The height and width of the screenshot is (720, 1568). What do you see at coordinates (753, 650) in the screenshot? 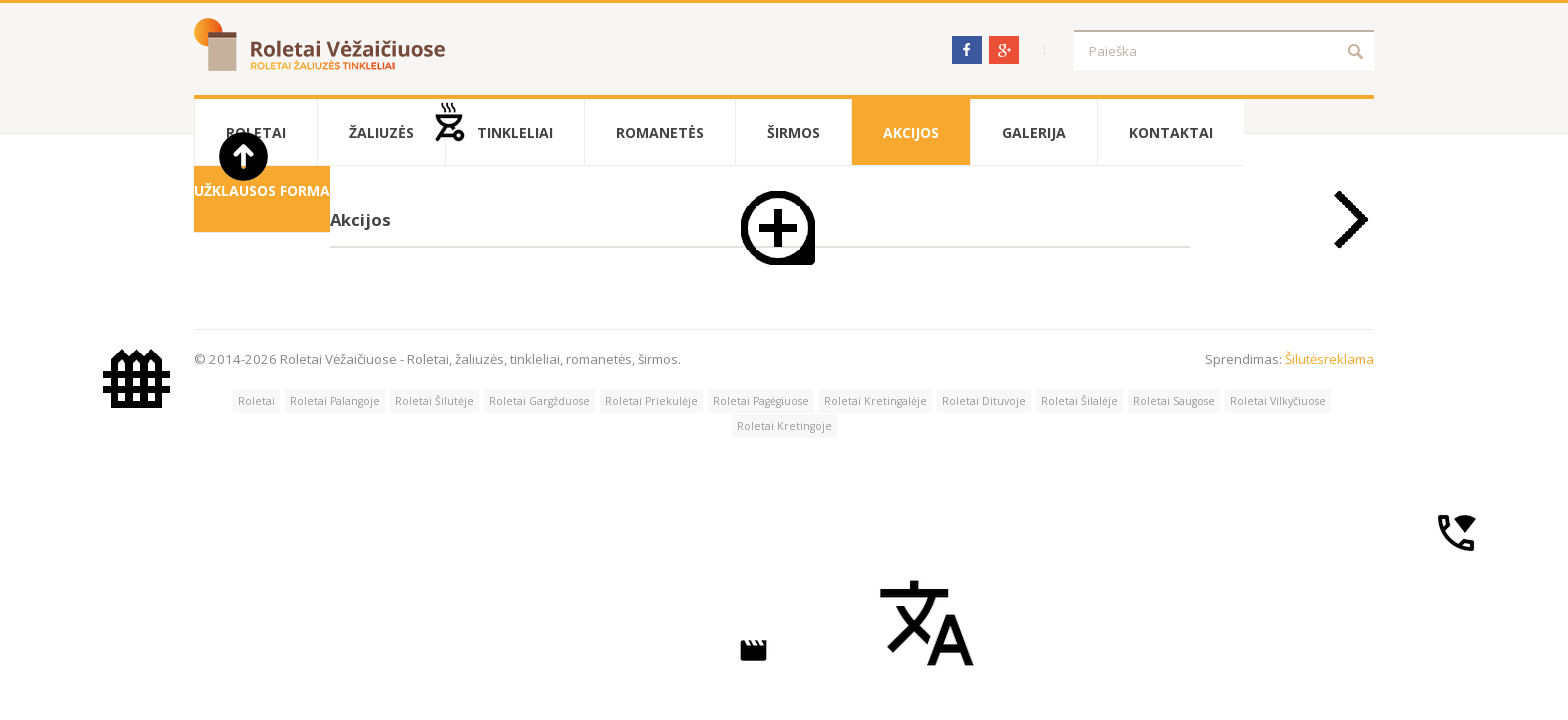
I see `create a new video or movie project` at bounding box center [753, 650].